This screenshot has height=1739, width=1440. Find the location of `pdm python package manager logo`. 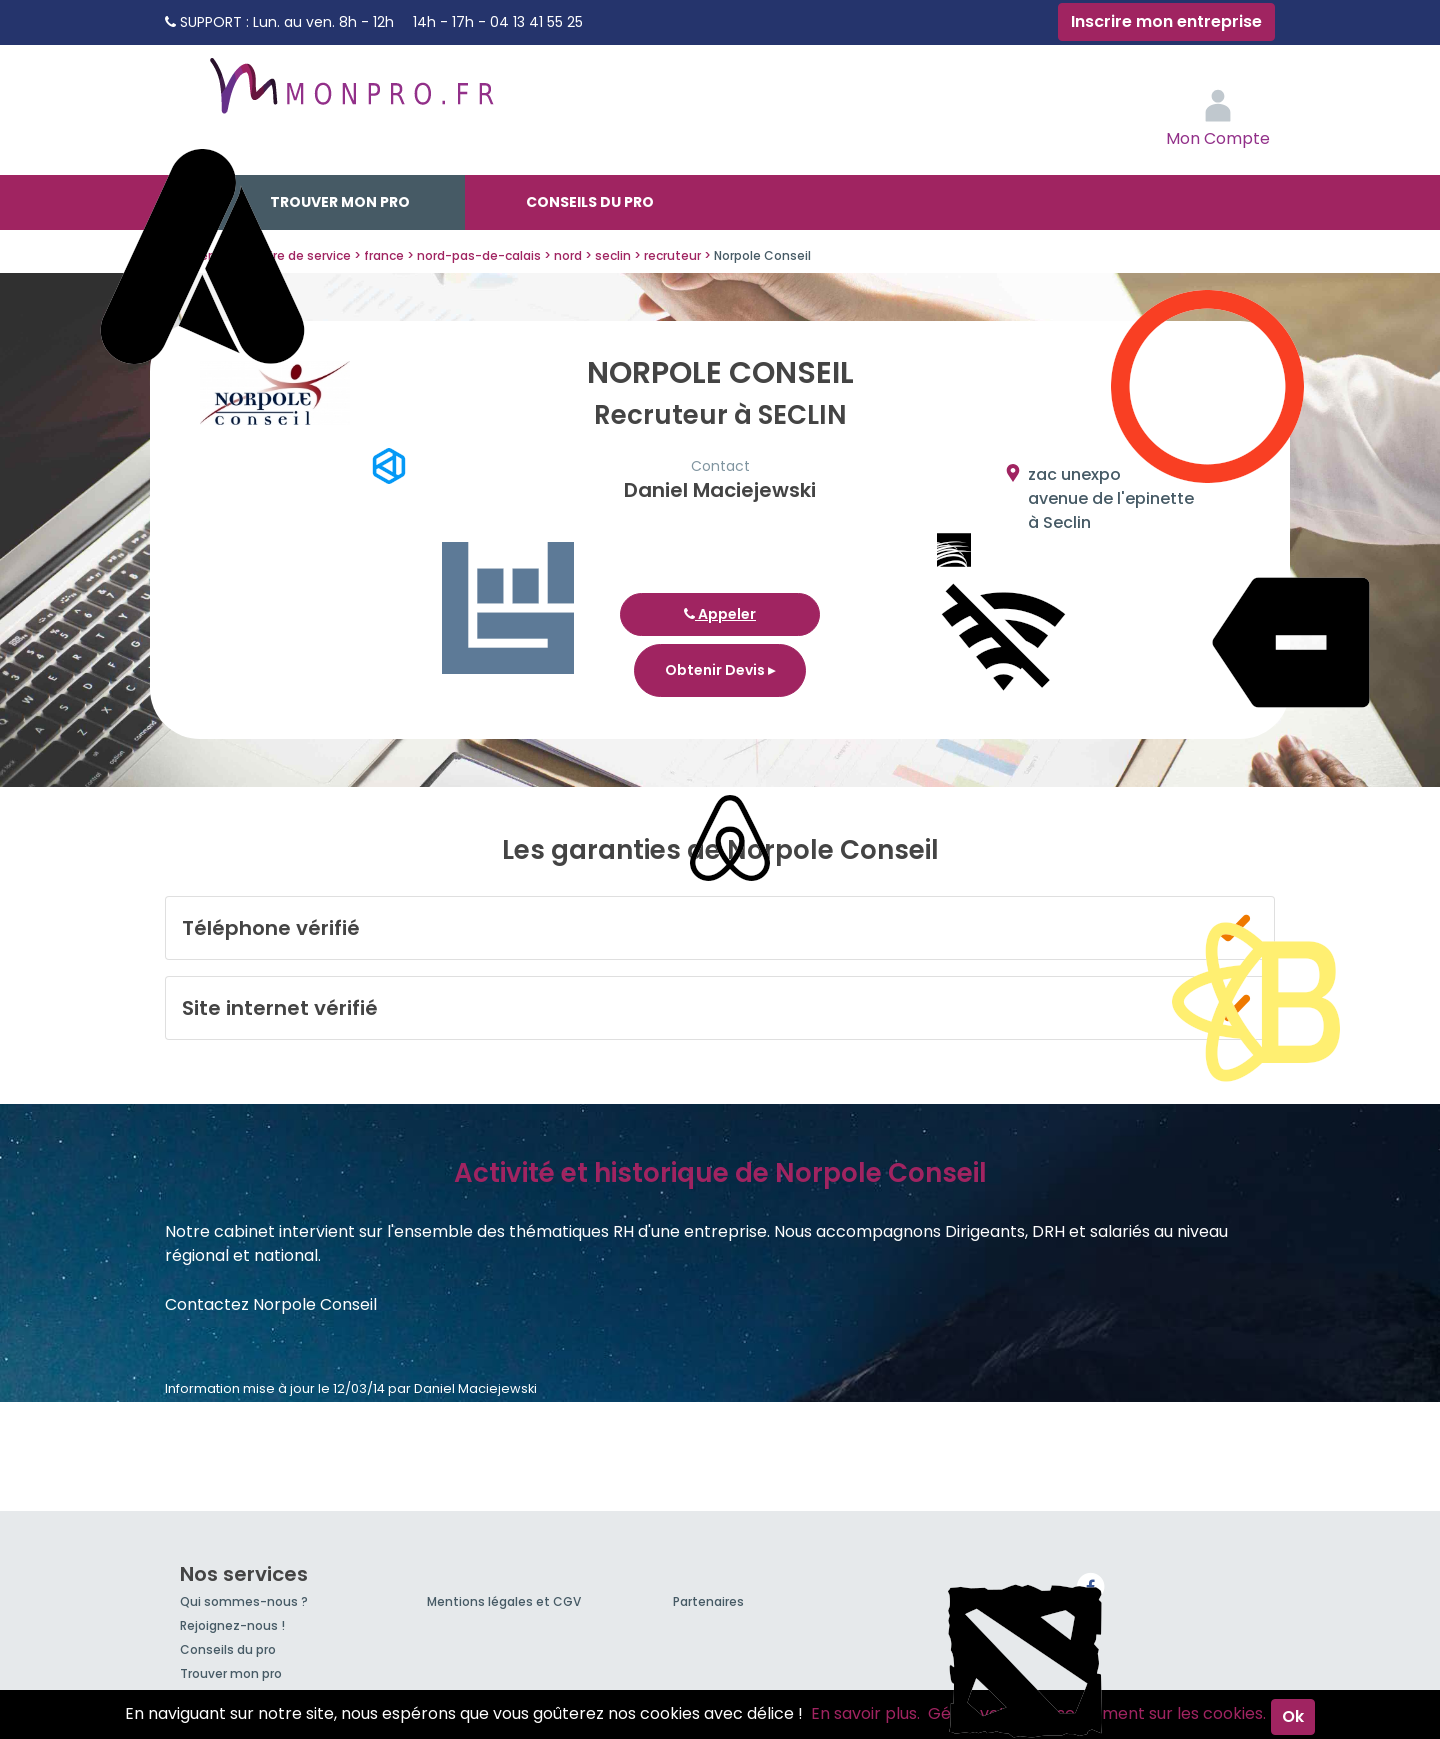

pdm python package manager logo is located at coordinates (389, 466).